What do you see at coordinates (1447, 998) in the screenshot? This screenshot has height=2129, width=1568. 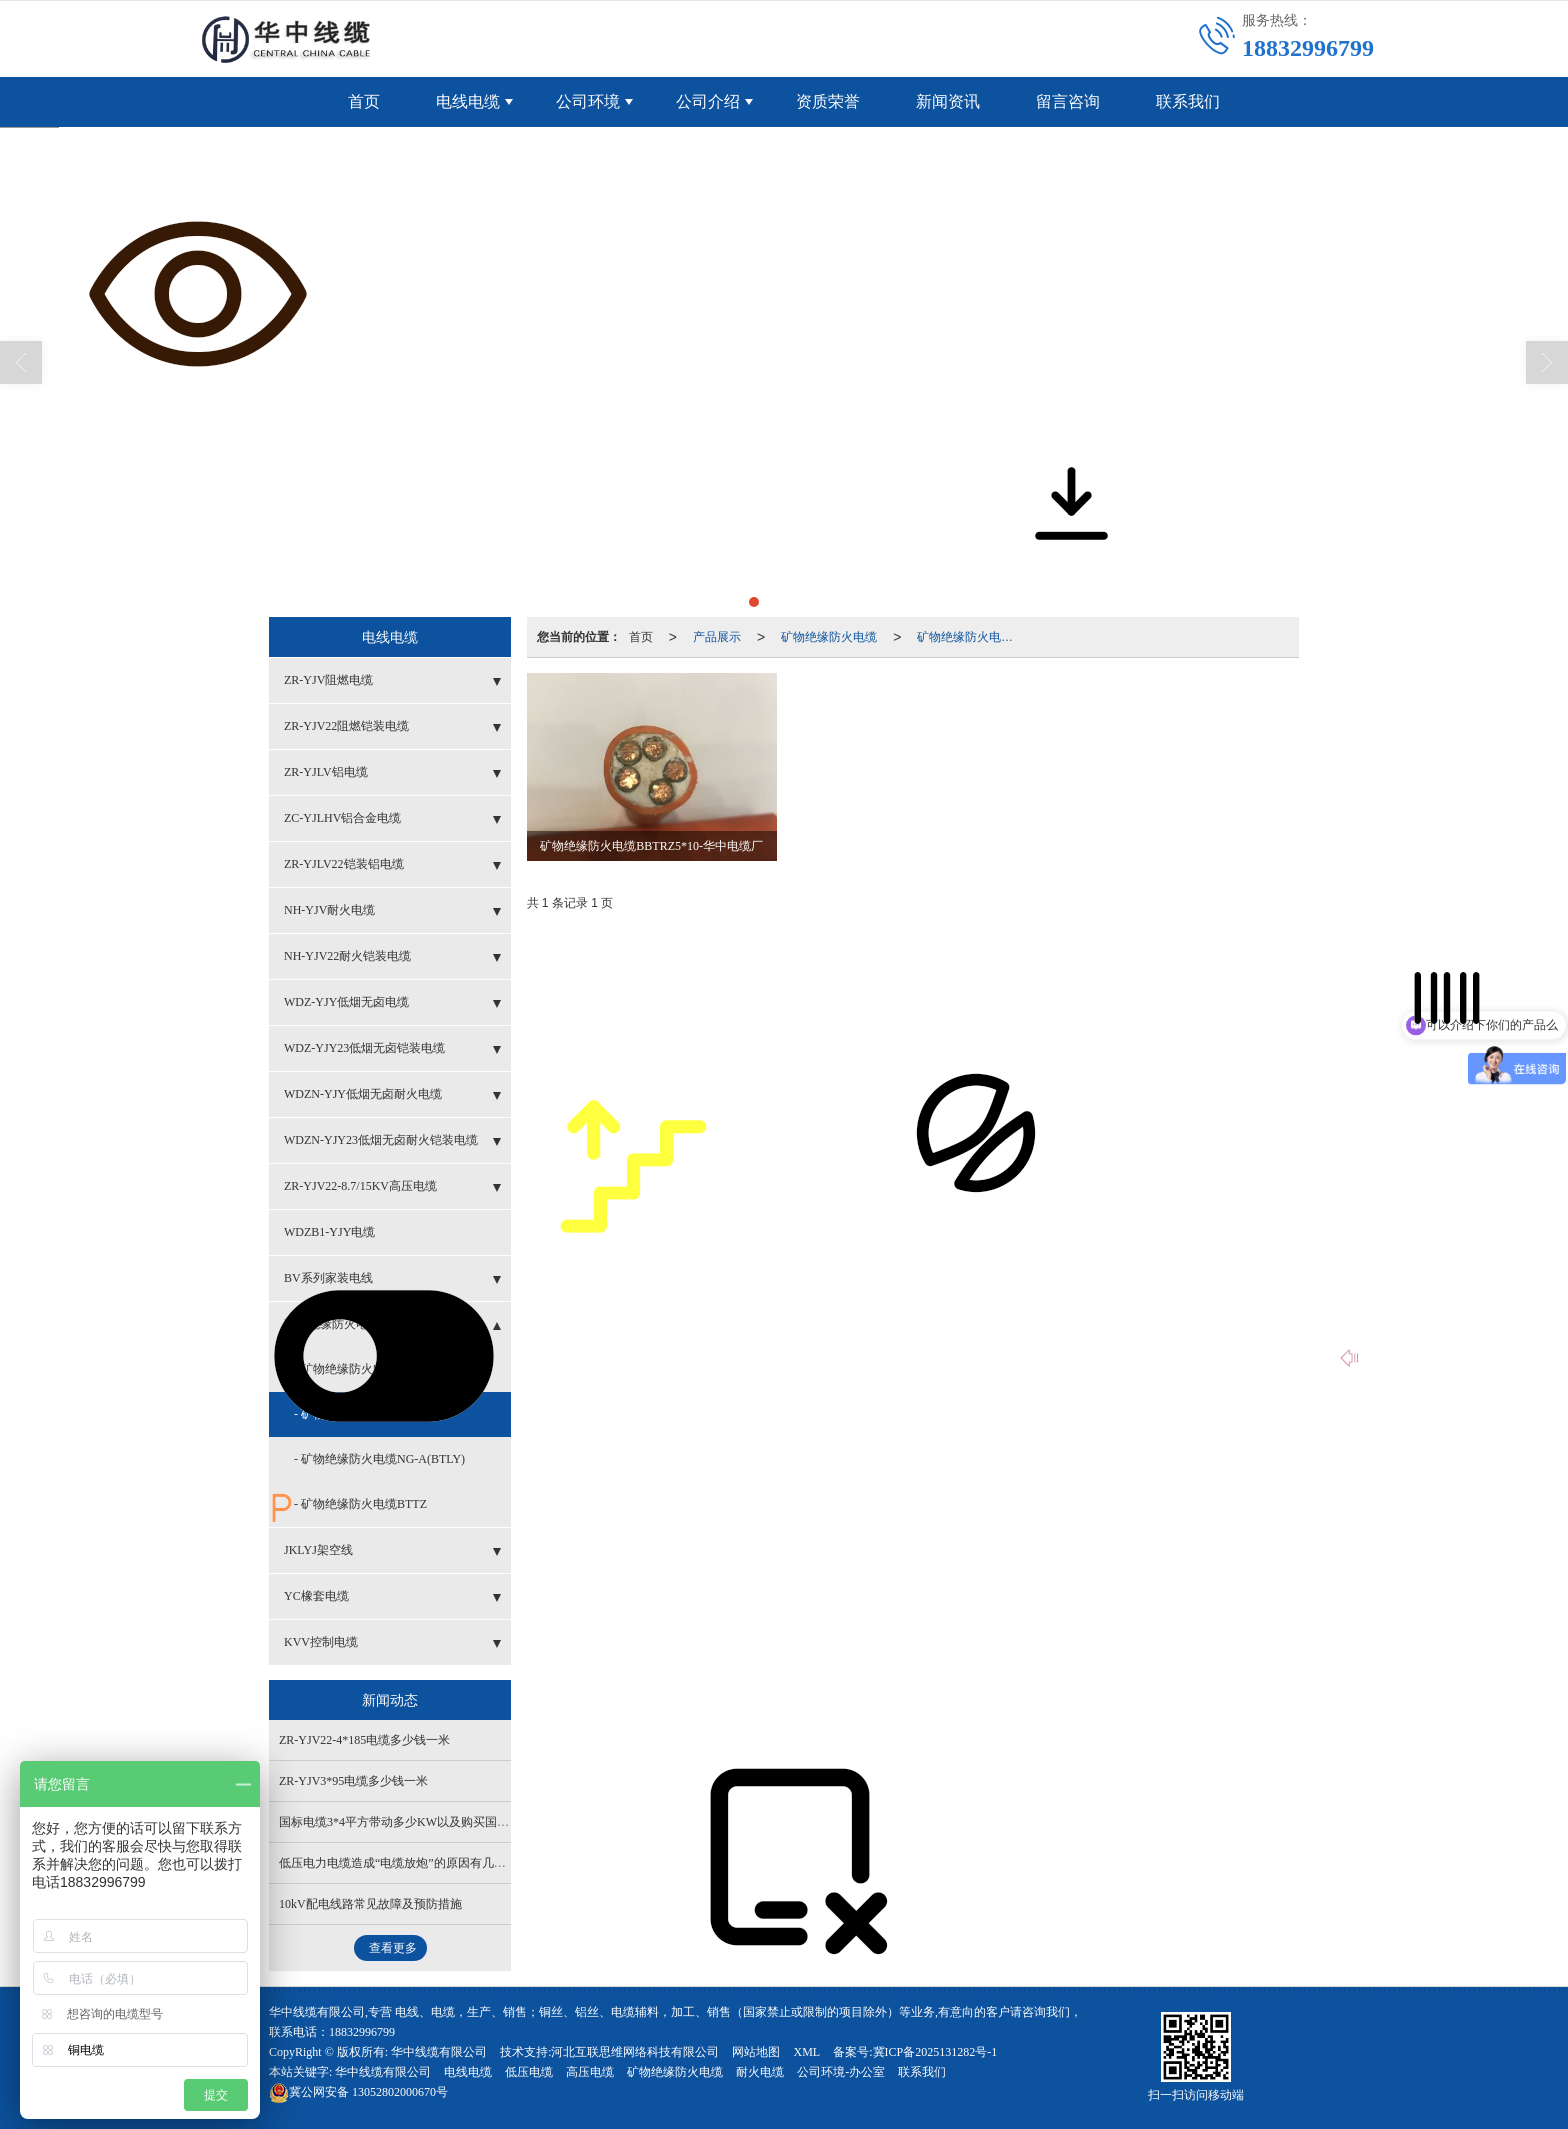 I see `scan a barcode` at bounding box center [1447, 998].